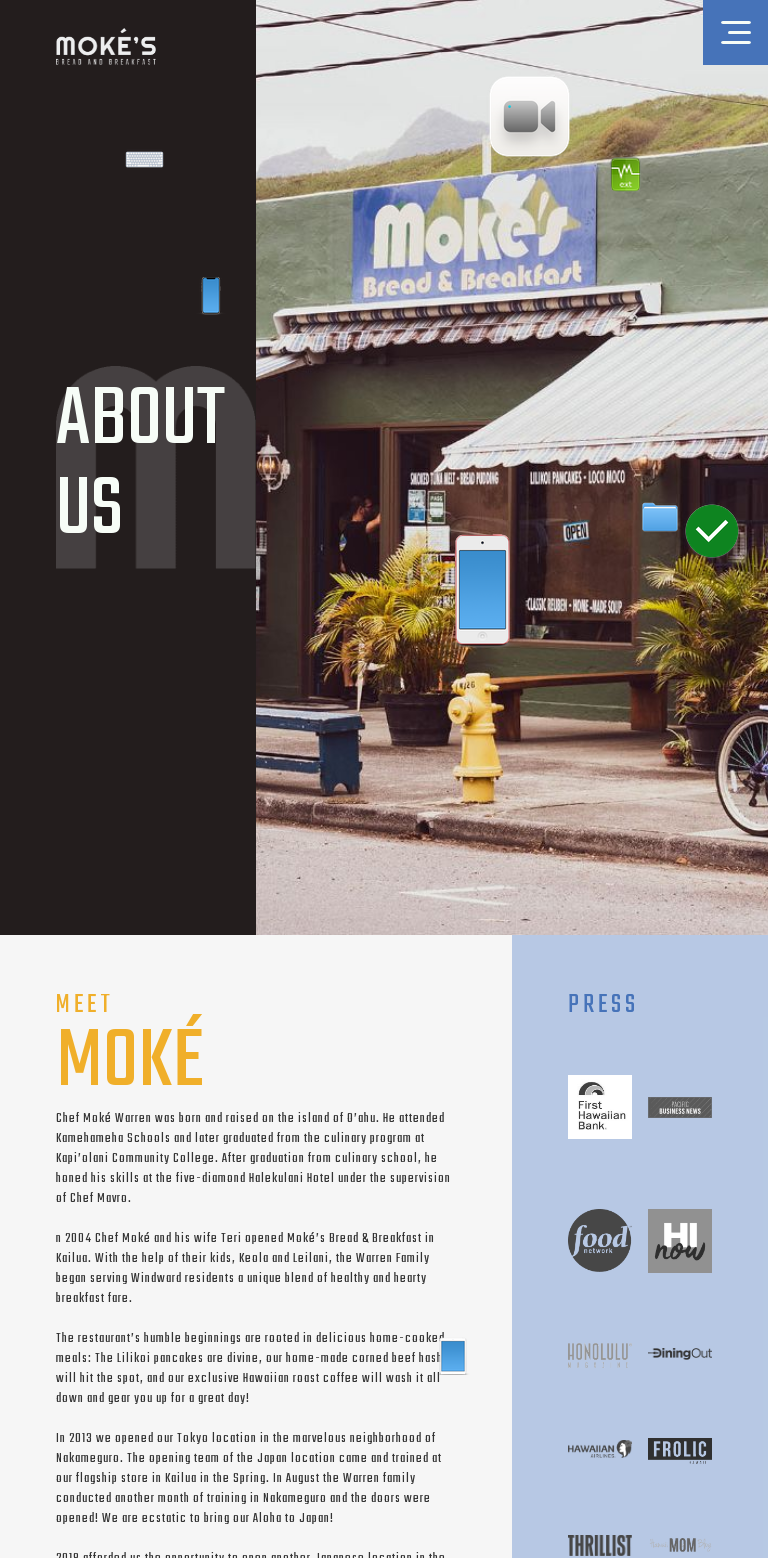 Image resolution: width=768 pixels, height=1558 pixels. What do you see at coordinates (211, 296) in the screenshot?
I see `iPhone 12 device icon` at bounding box center [211, 296].